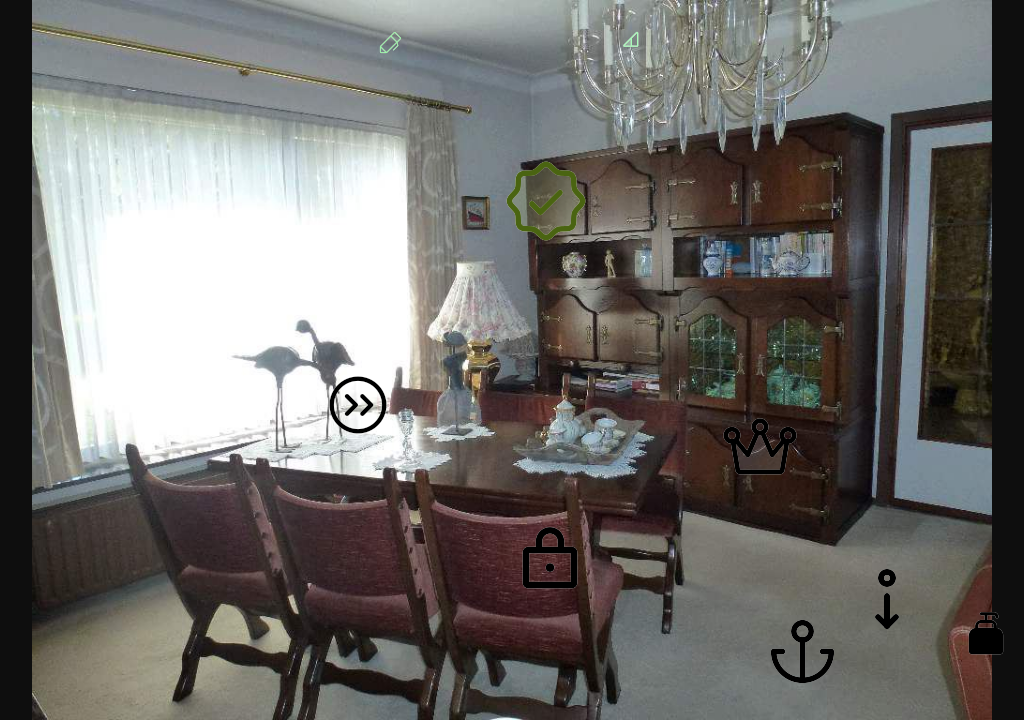 Image resolution: width=1024 pixels, height=720 pixels. What do you see at coordinates (358, 405) in the screenshot?
I see `skip forward or advance to next item` at bounding box center [358, 405].